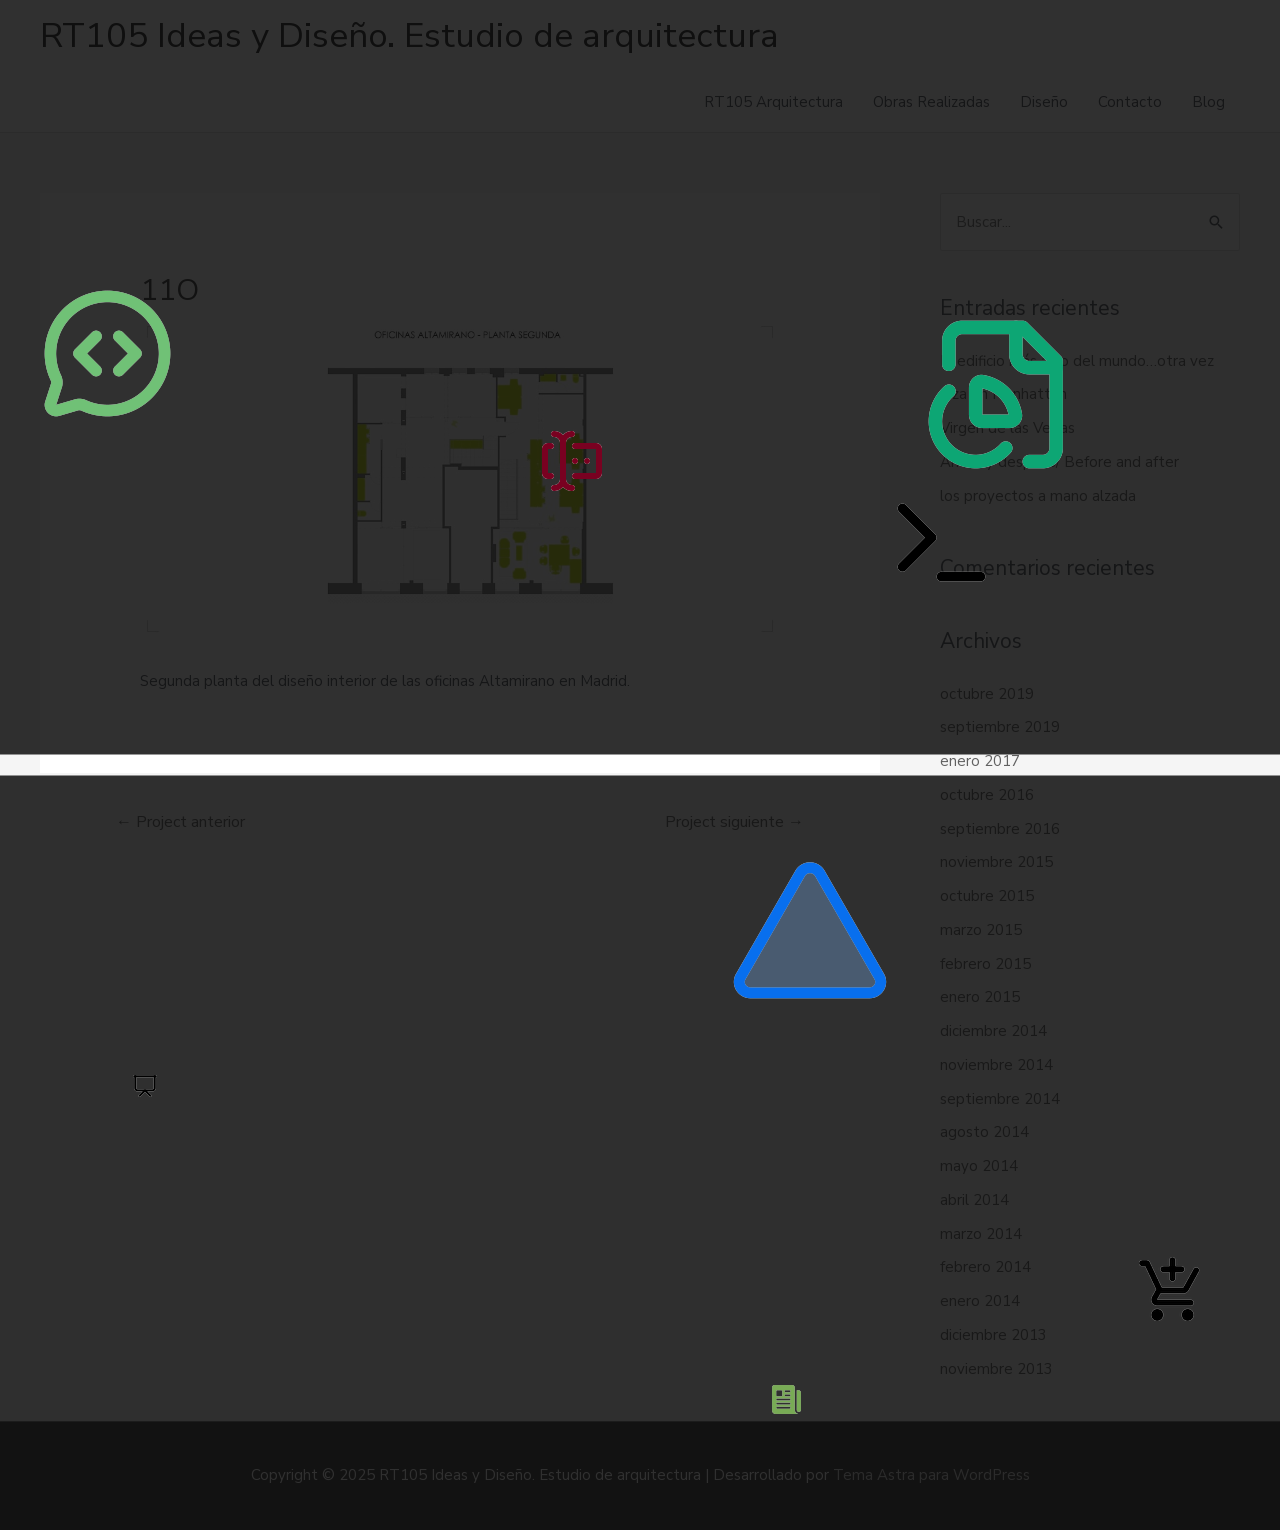  Describe the element at coordinates (941, 542) in the screenshot. I see `open command line terminal` at that location.